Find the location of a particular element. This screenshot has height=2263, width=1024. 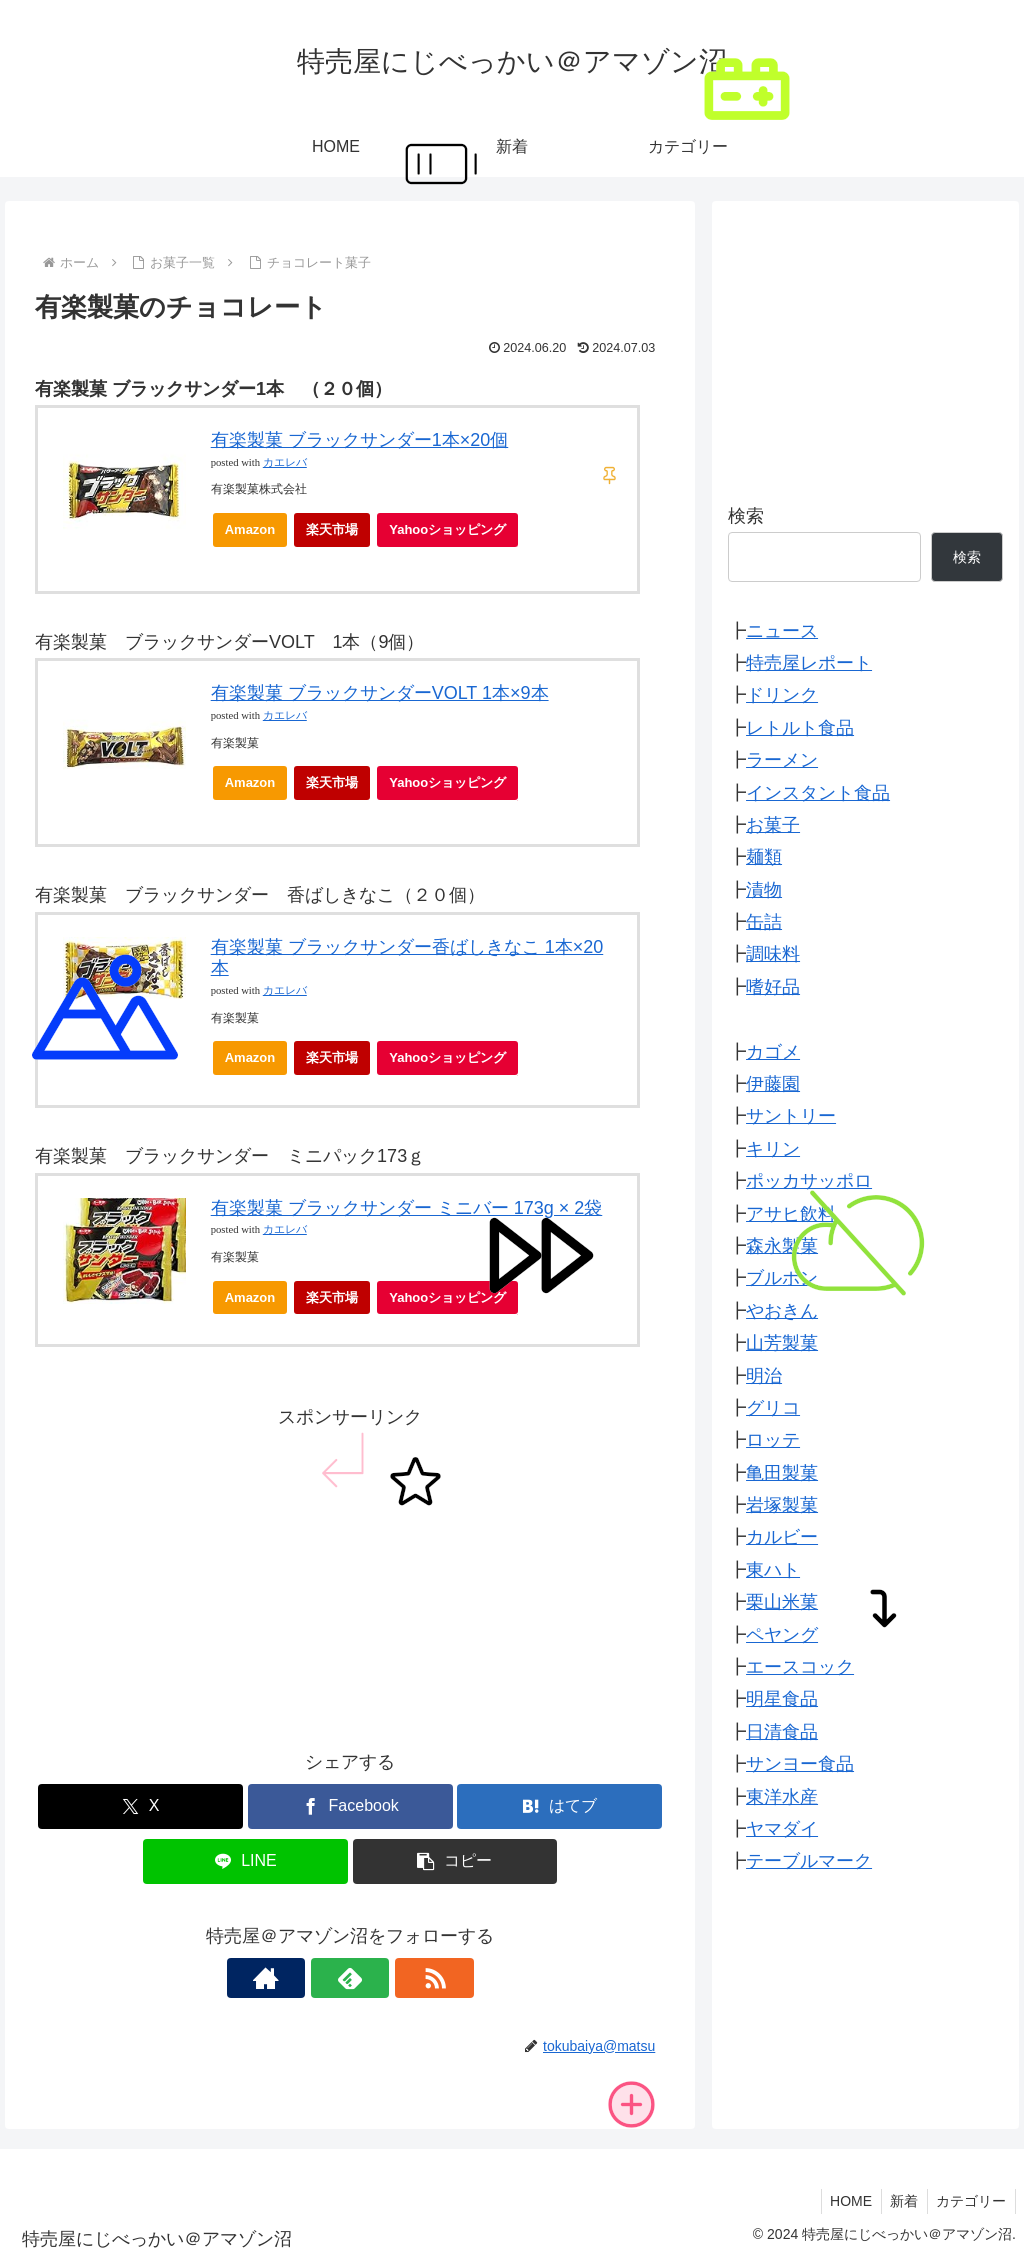

check vehicle battery status is located at coordinates (747, 92).